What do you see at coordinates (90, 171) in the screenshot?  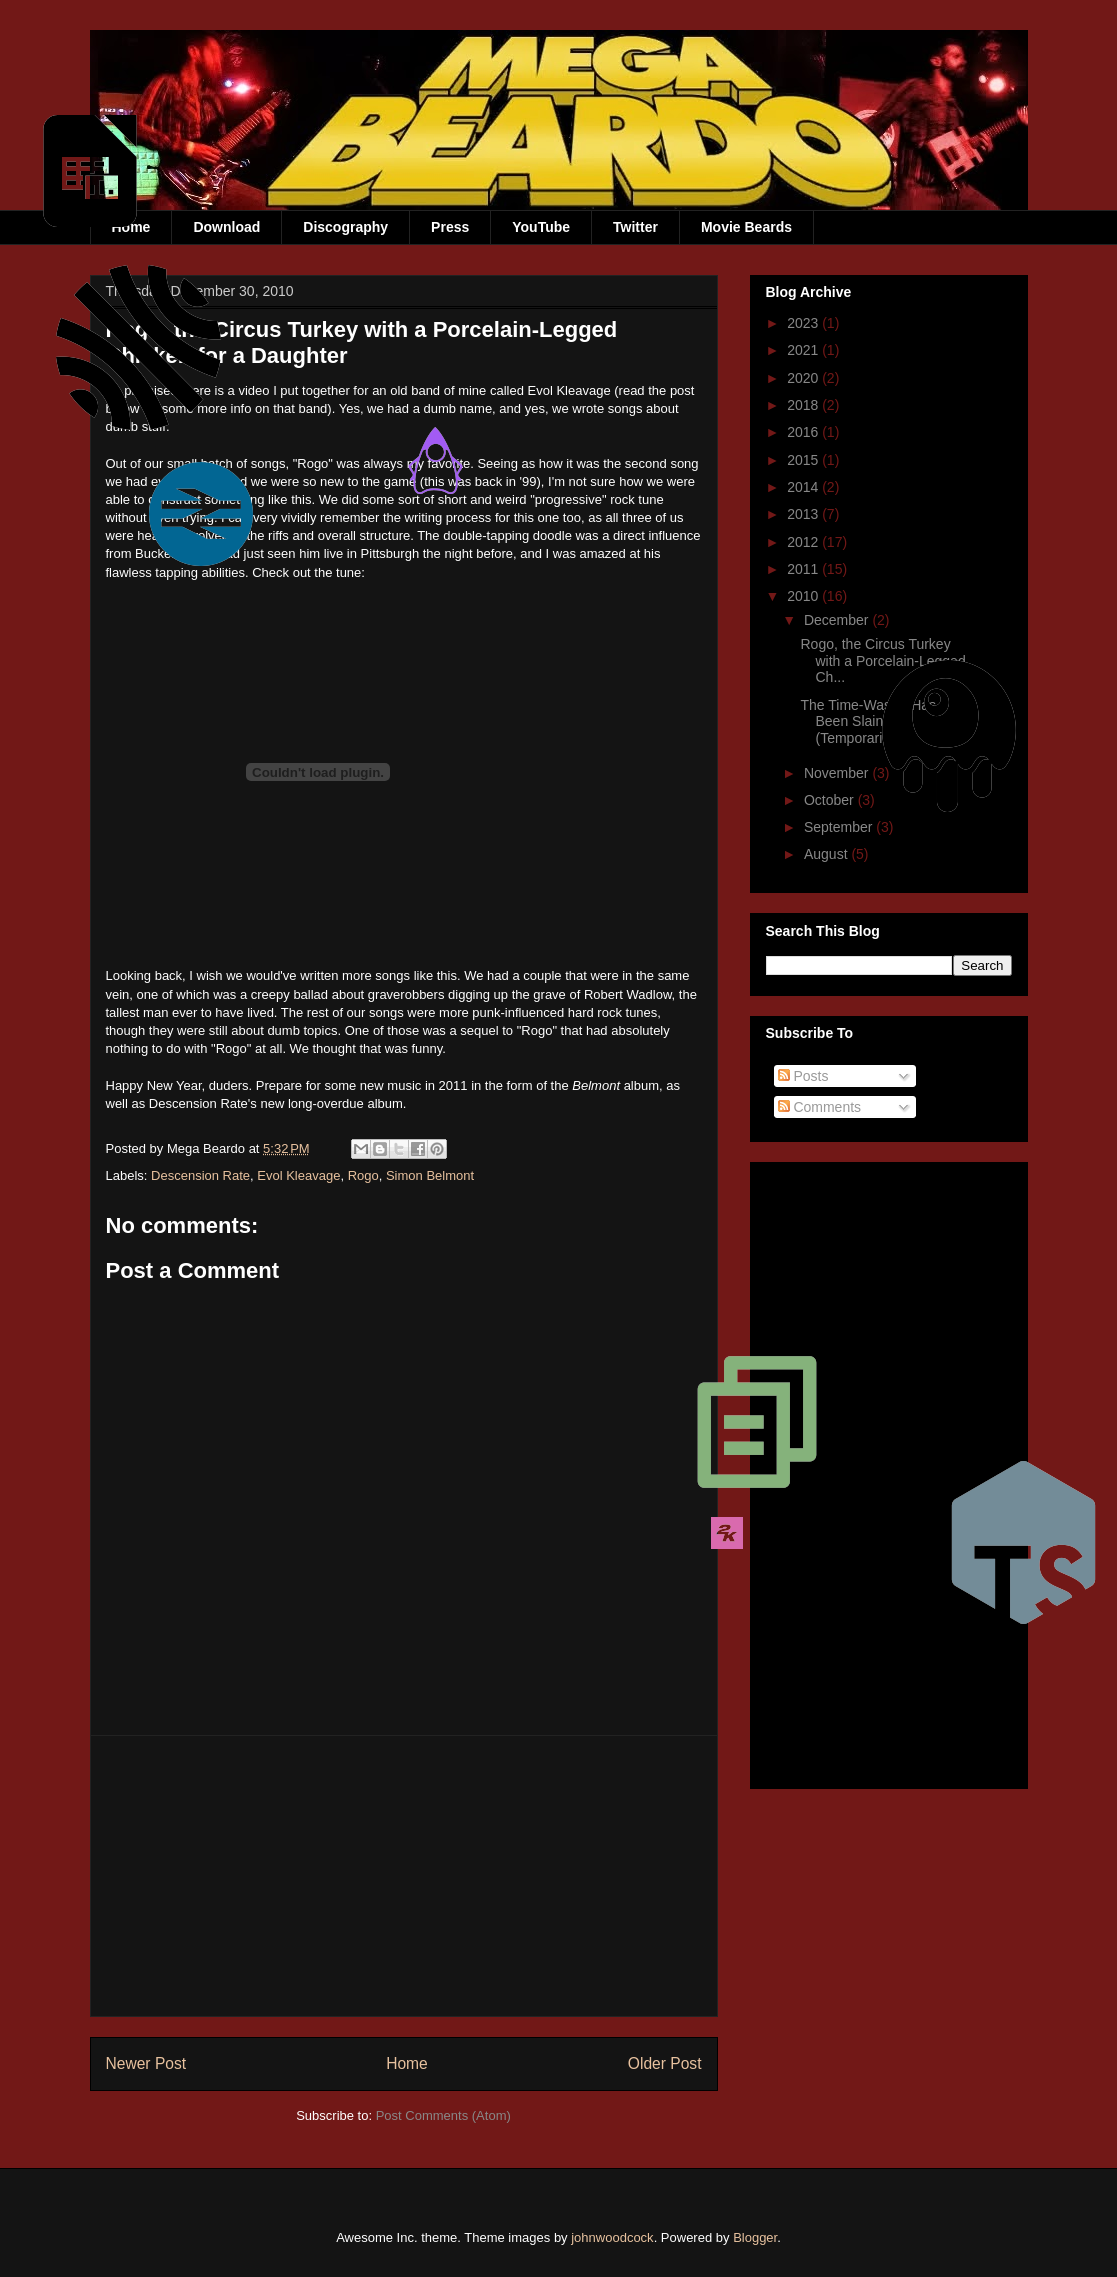 I see `open LibreOffice Calc spreadsheet application` at bounding box center [90, 171].